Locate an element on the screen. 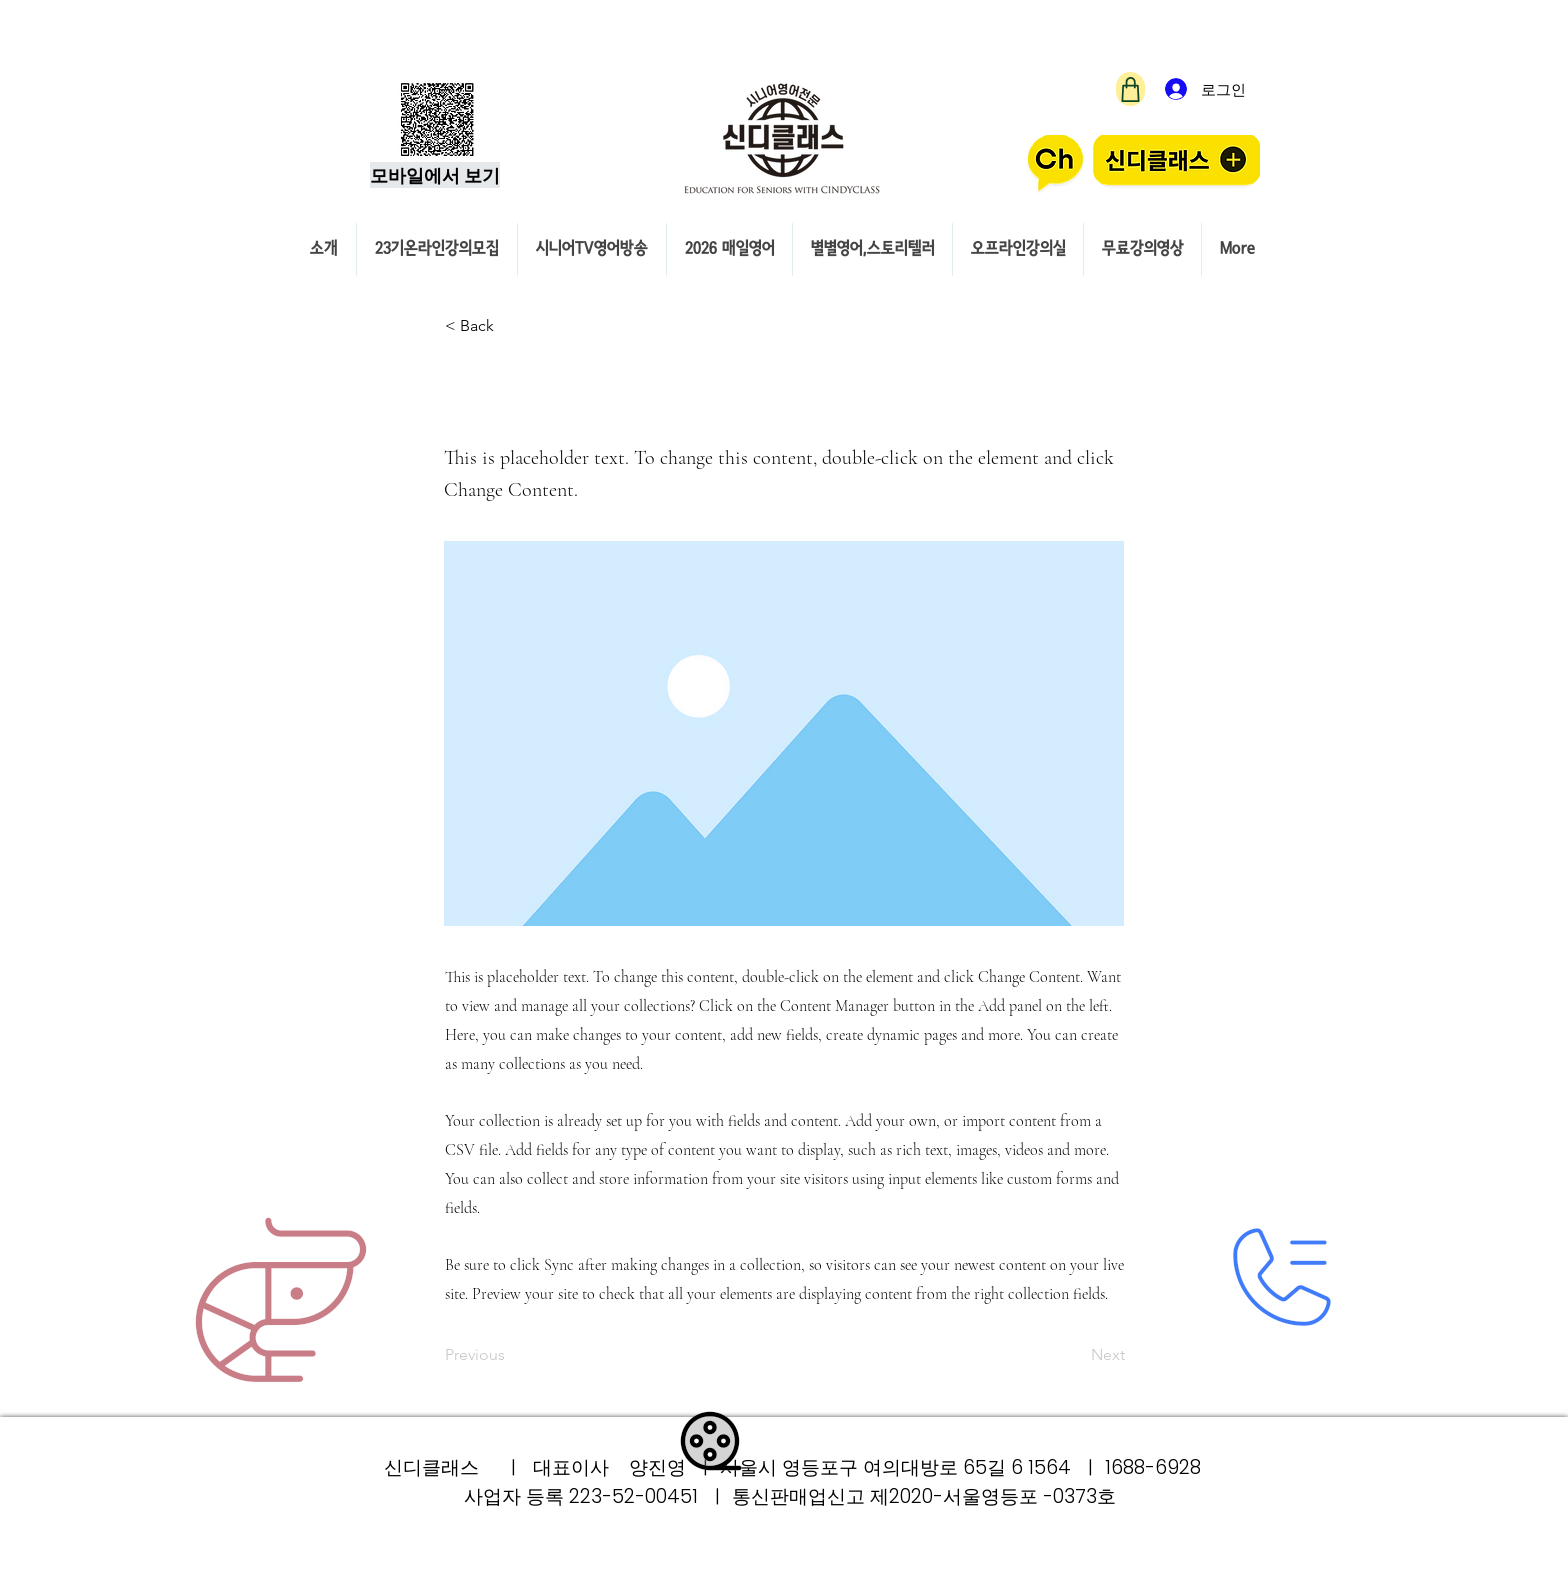 The width and height of the screenshot is (1568, 1582). select shrimp or seafood dietary preference is located at coordinates (281, 1303).